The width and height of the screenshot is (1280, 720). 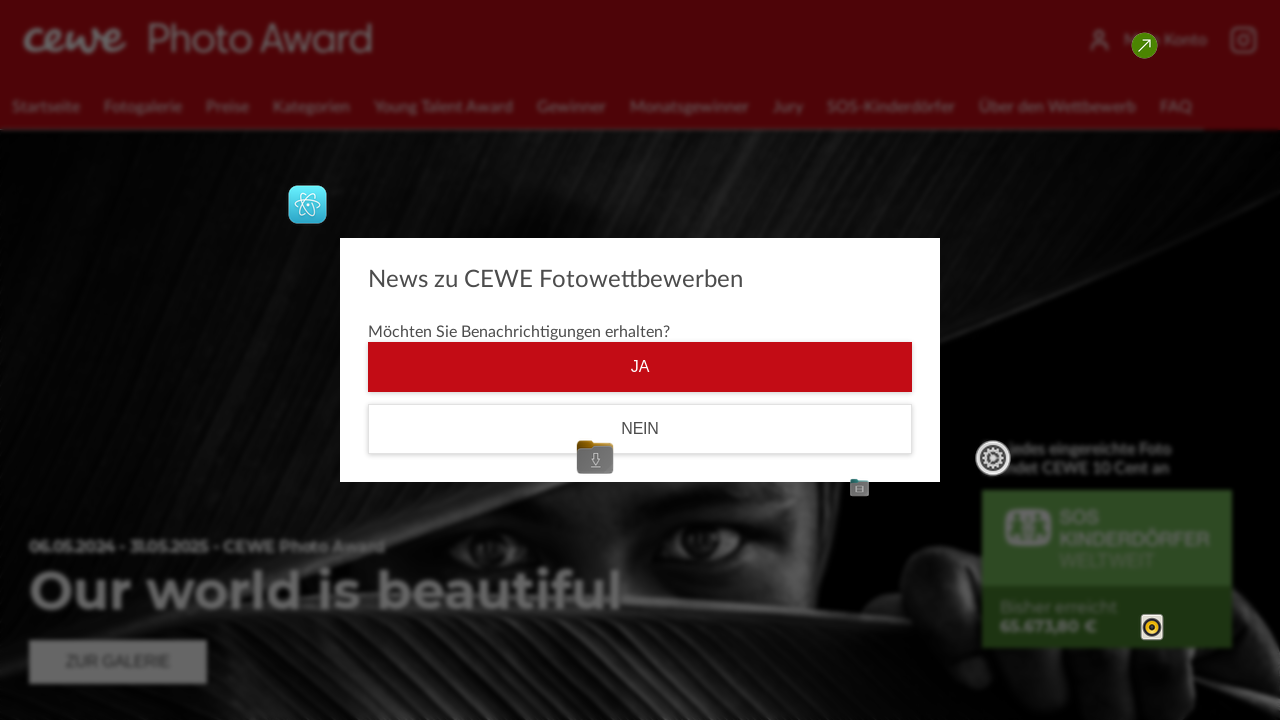 I want to click on open your downloads folder, so click(x=595, y=457).